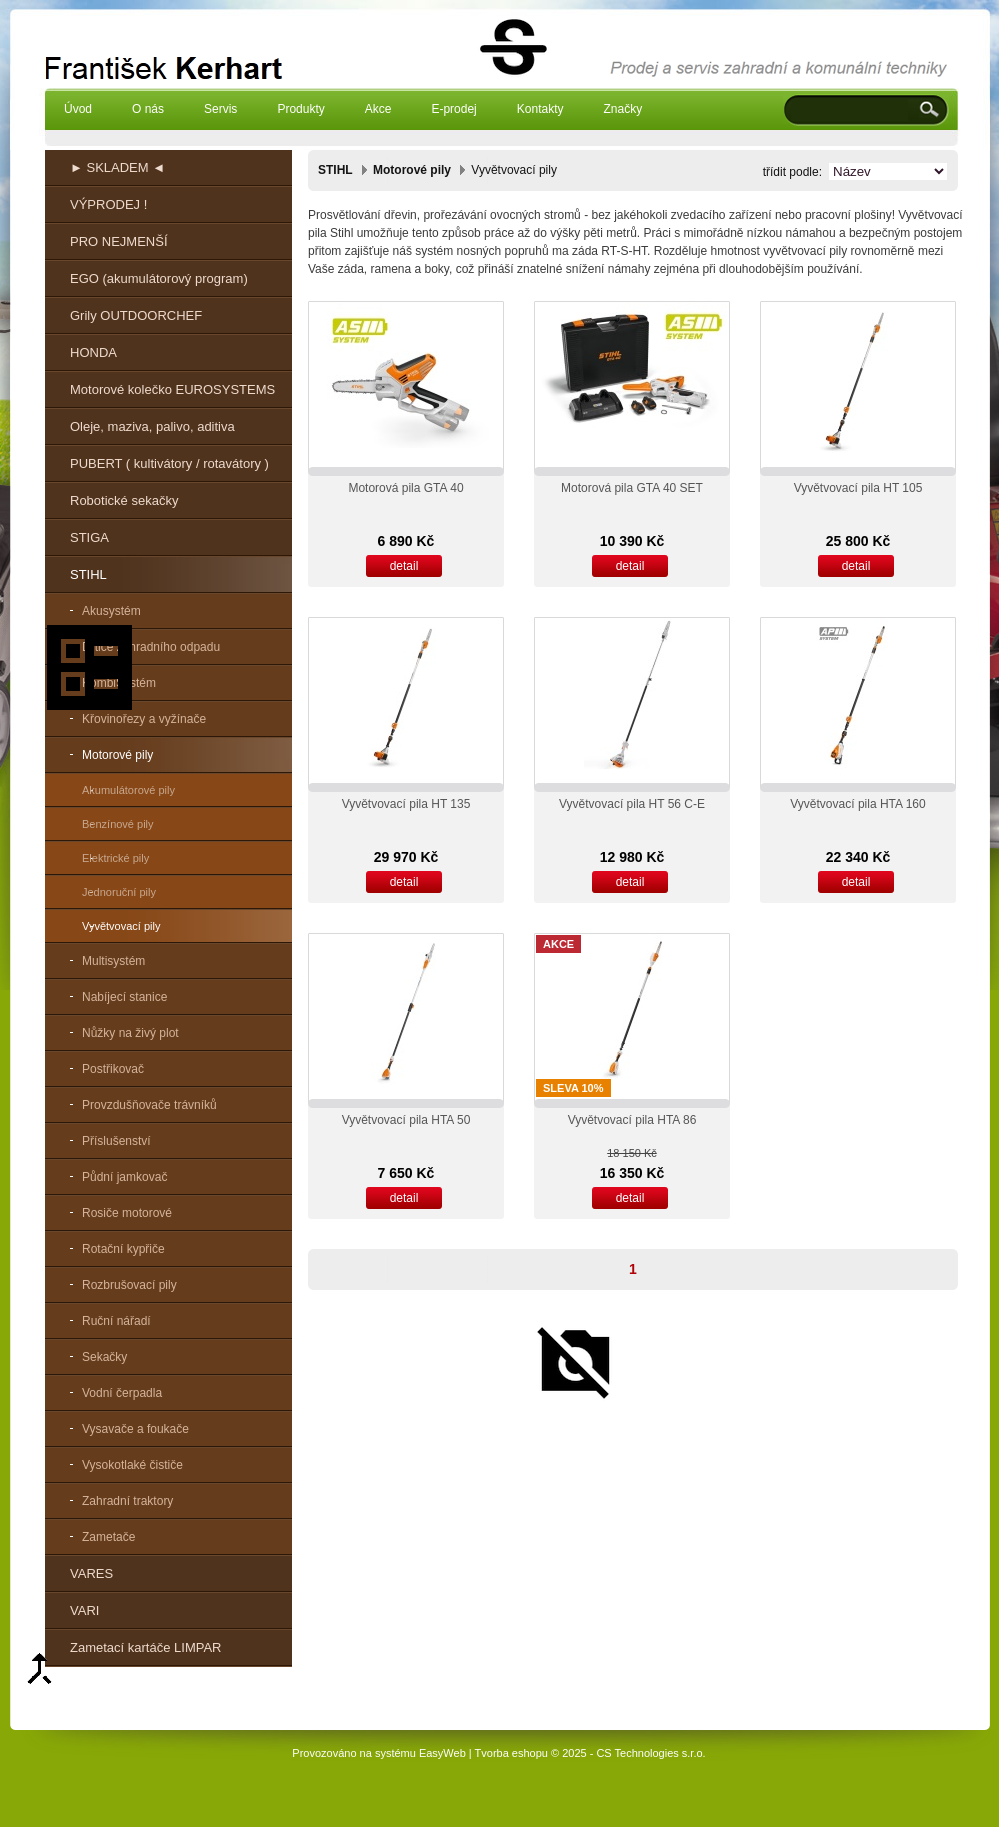  I want to click on apply strikethrough formatting to selected text, so click(513, 52).